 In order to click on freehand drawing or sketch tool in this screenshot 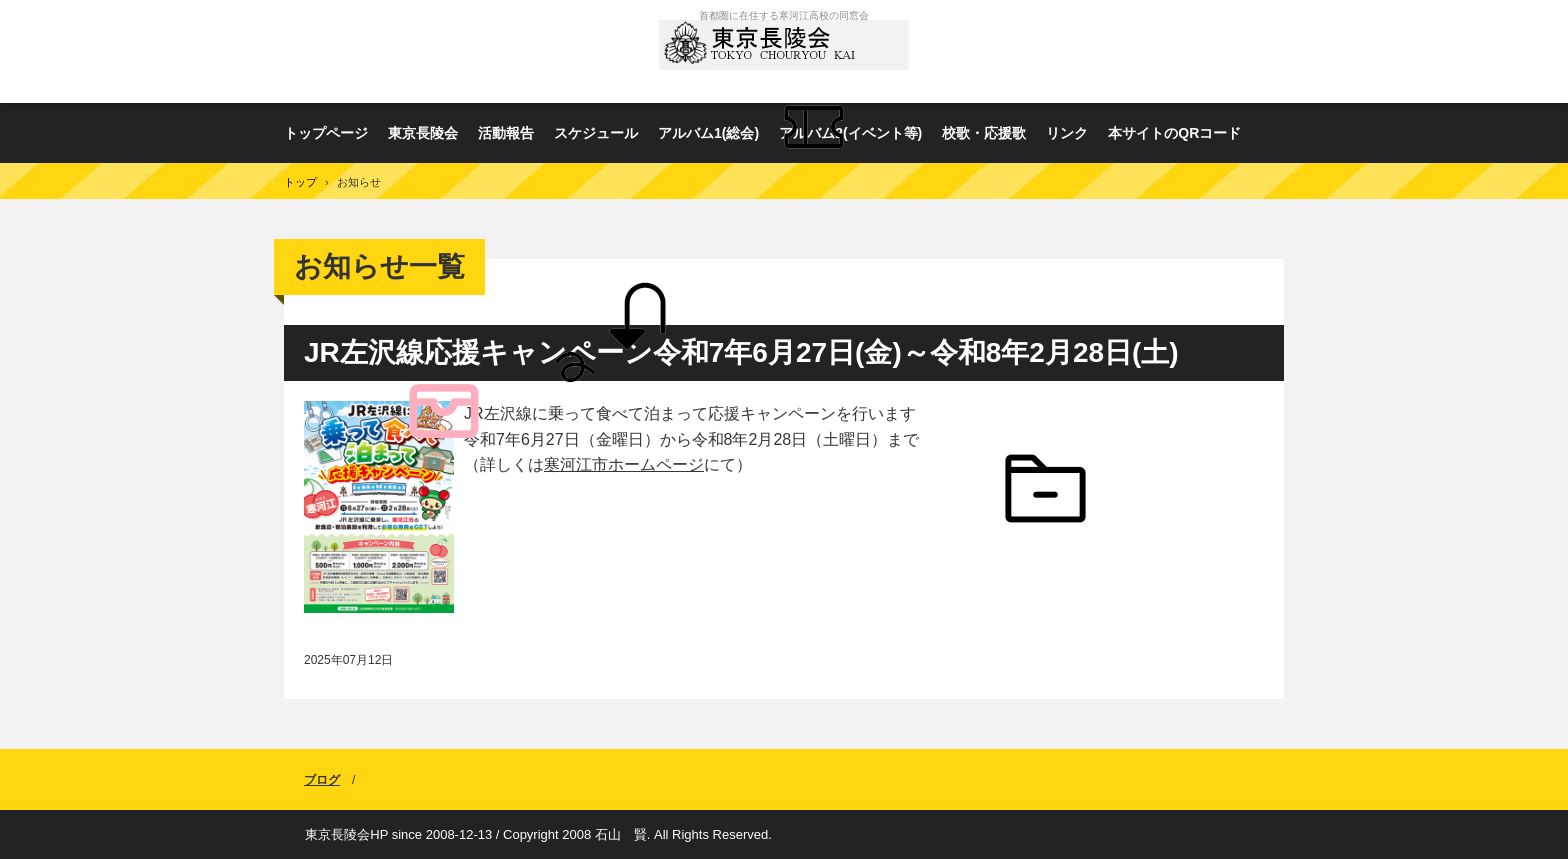, I will do `click(574, 367)`.